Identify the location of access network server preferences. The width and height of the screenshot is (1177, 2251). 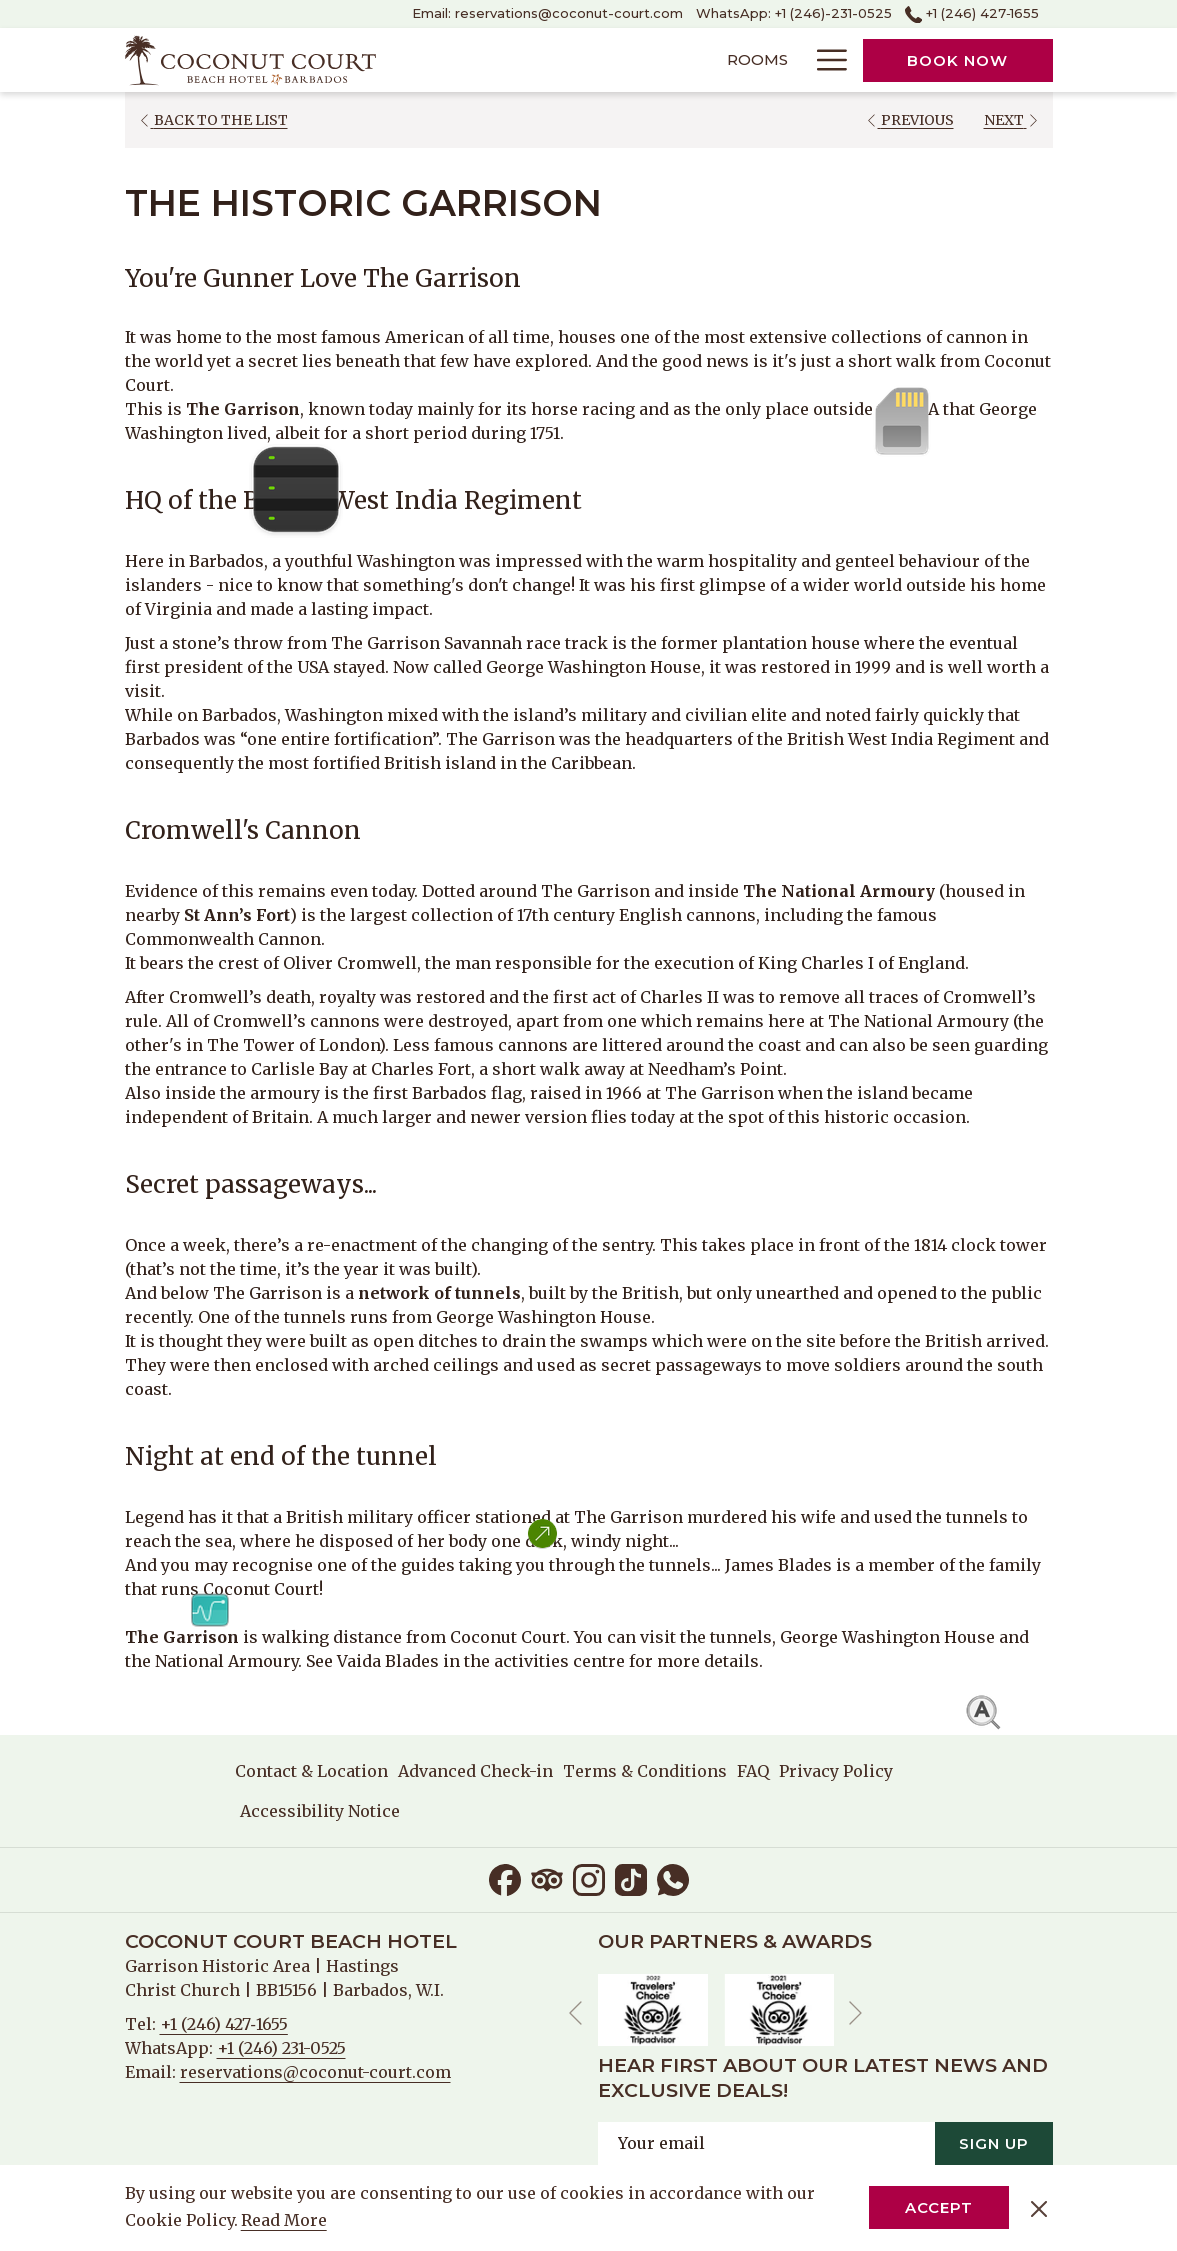
(296, 491).